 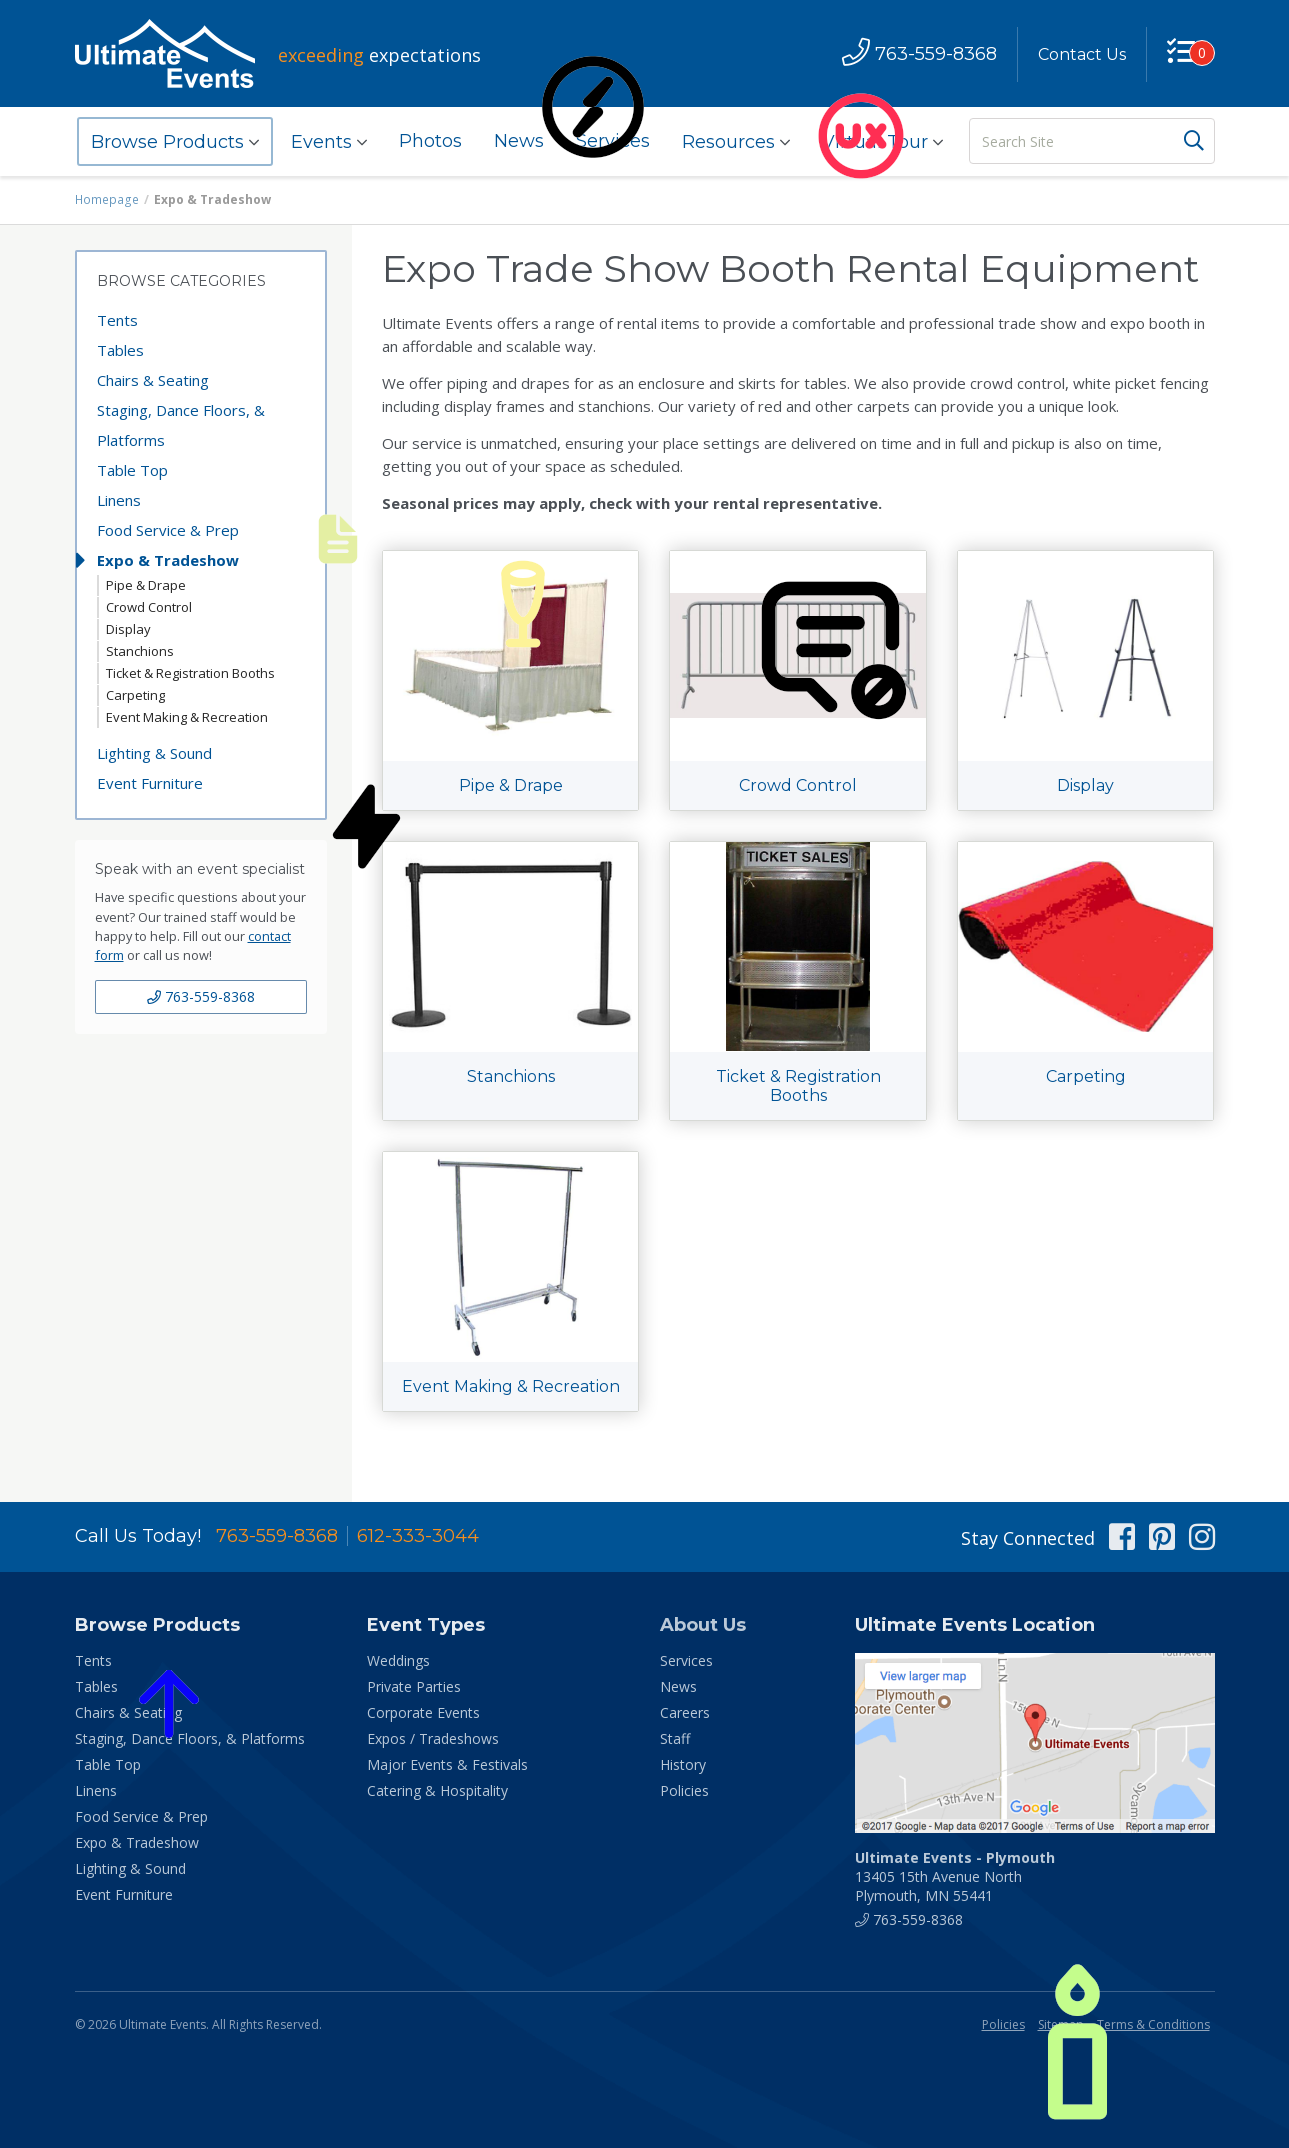 What do you see at coordinates (523, 604) in the screenshot?
I see `celebrate an achievement or milestone` at bounding box center [523, 604].